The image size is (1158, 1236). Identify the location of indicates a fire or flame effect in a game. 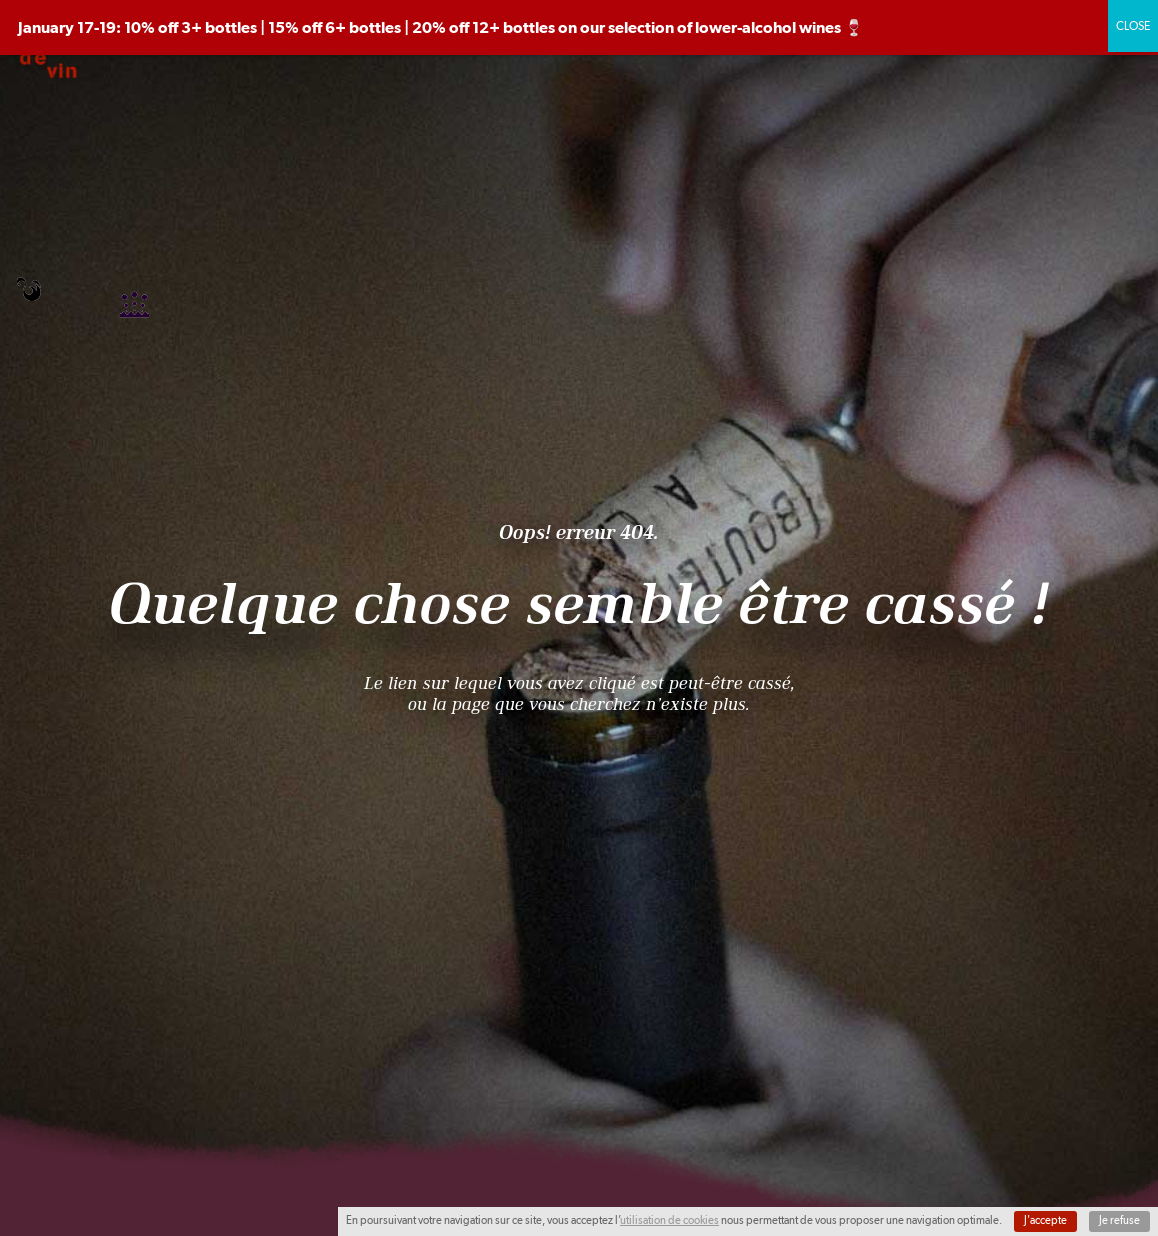
(29, 289).